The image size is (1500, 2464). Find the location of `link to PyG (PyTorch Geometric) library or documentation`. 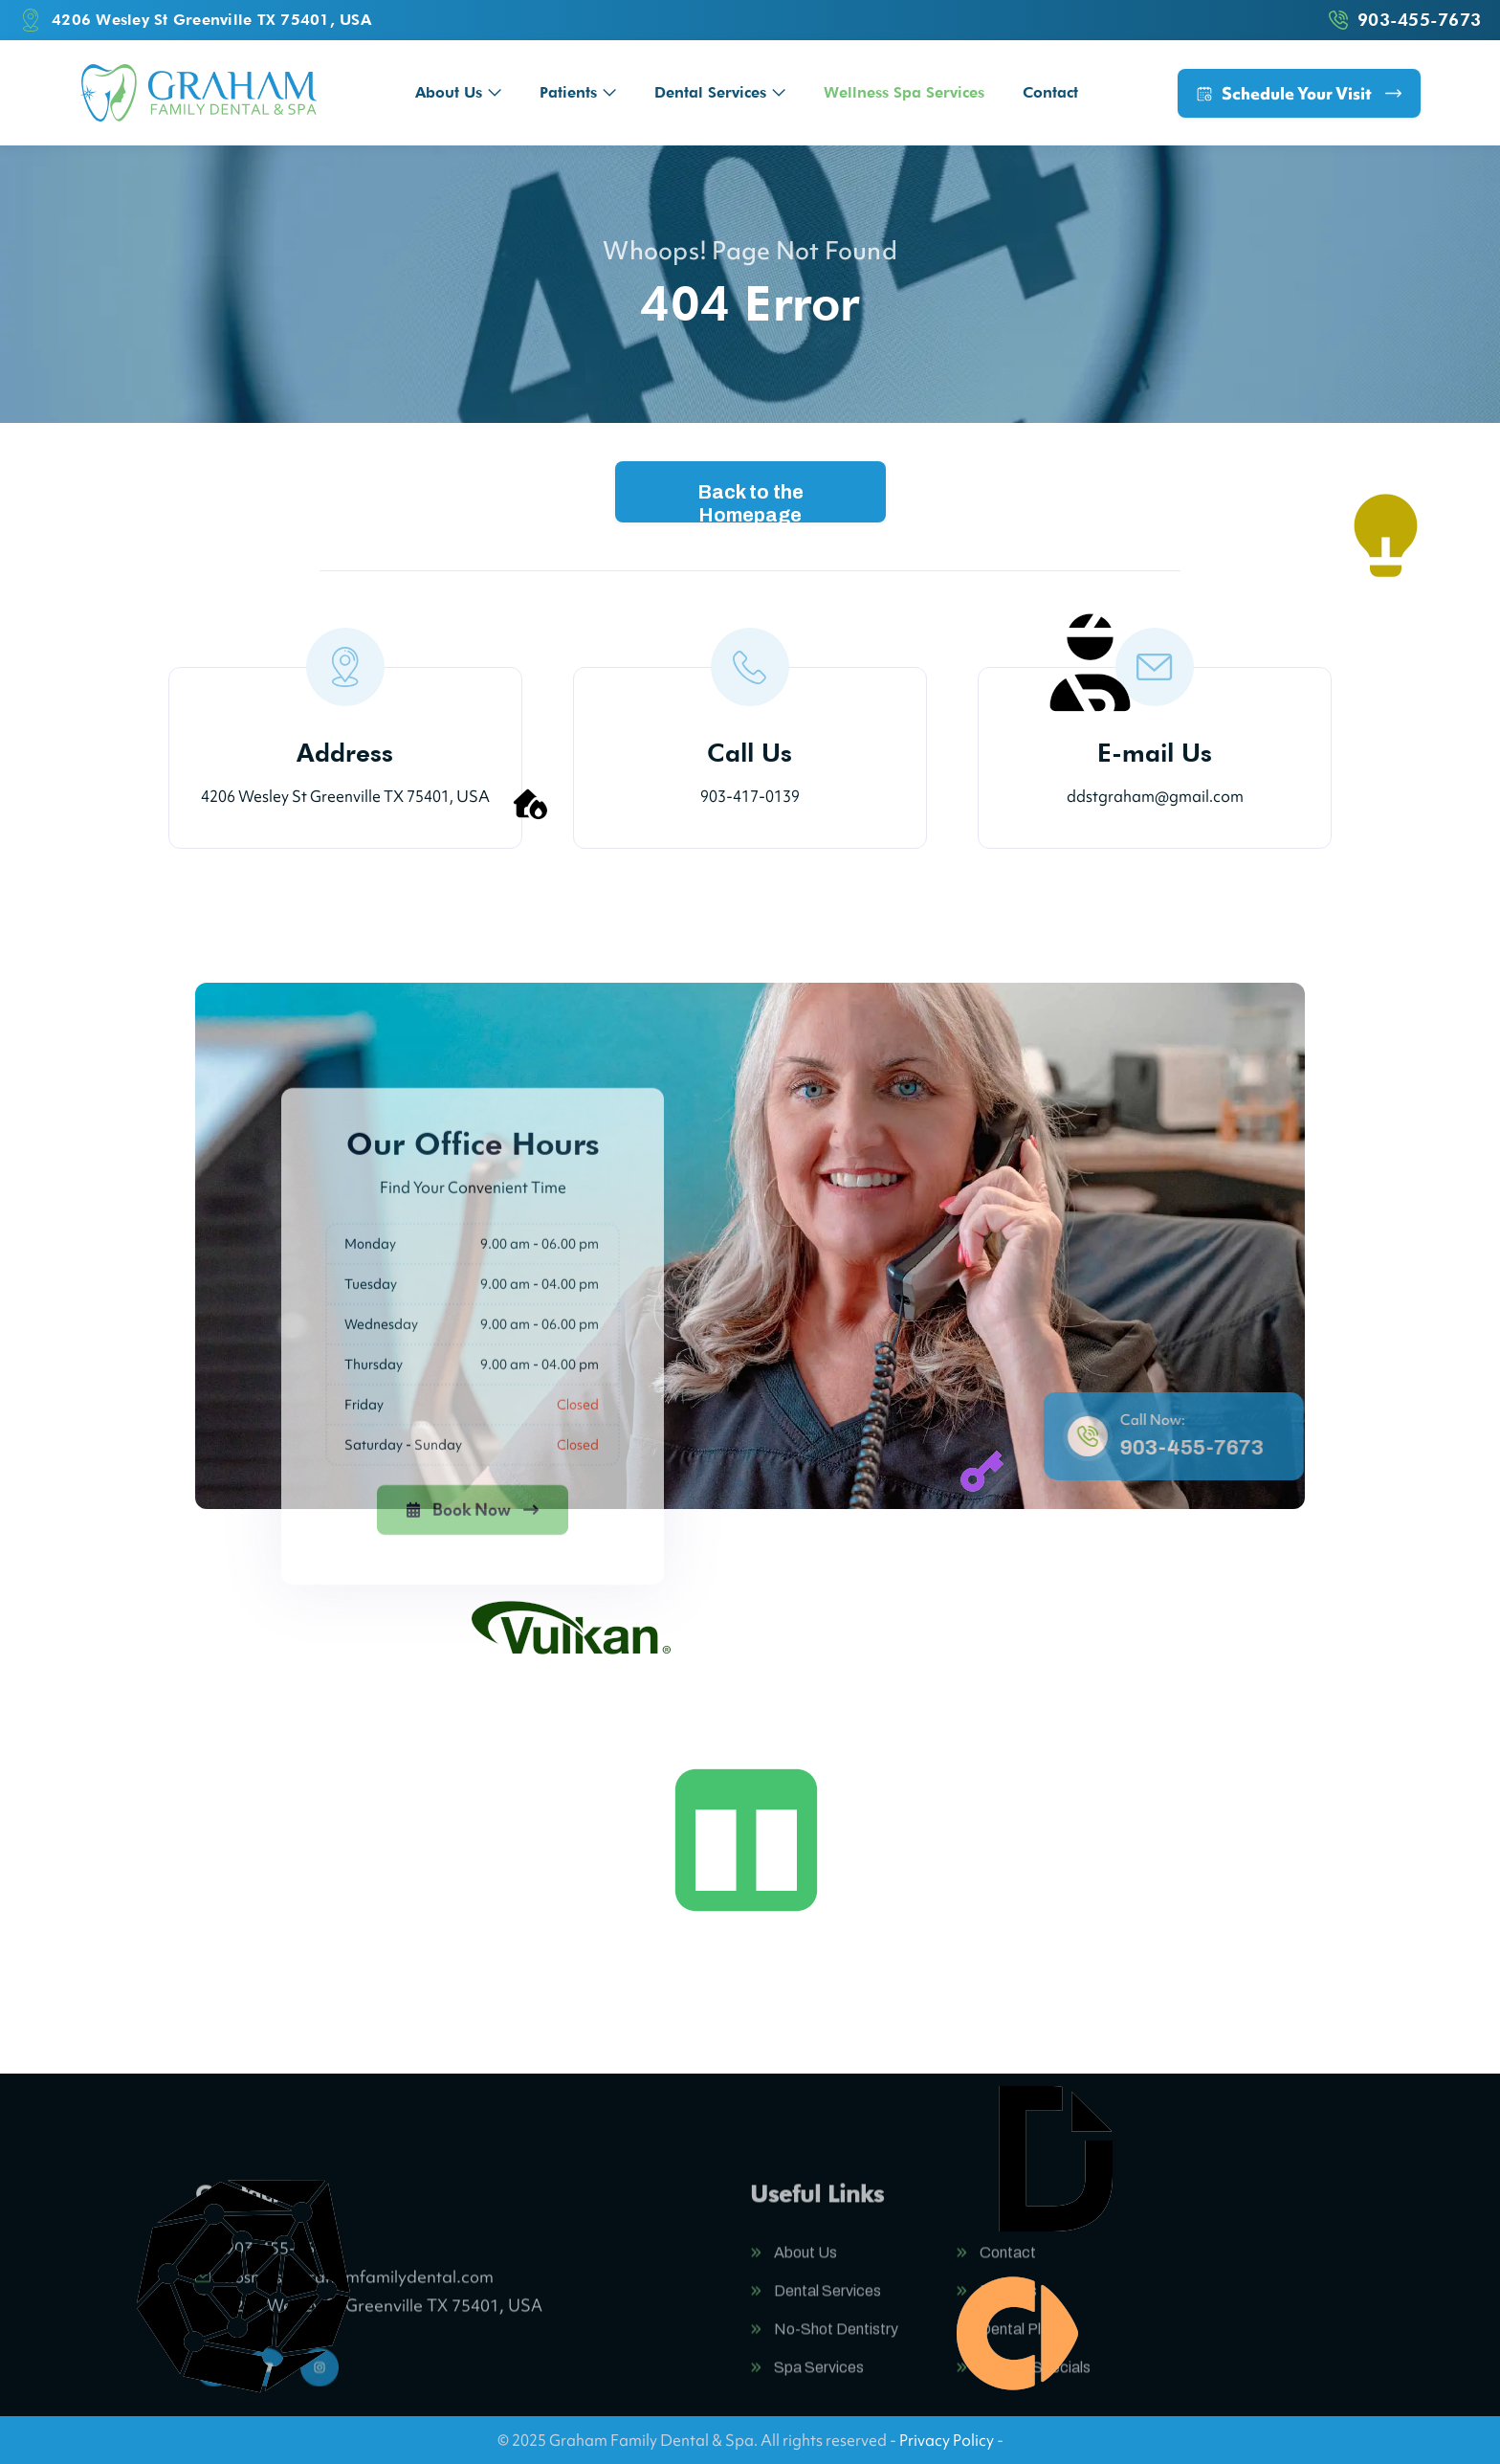

link to PyG (PyTorch Geometric) library or documentation is located at coordinates (243, 2286).